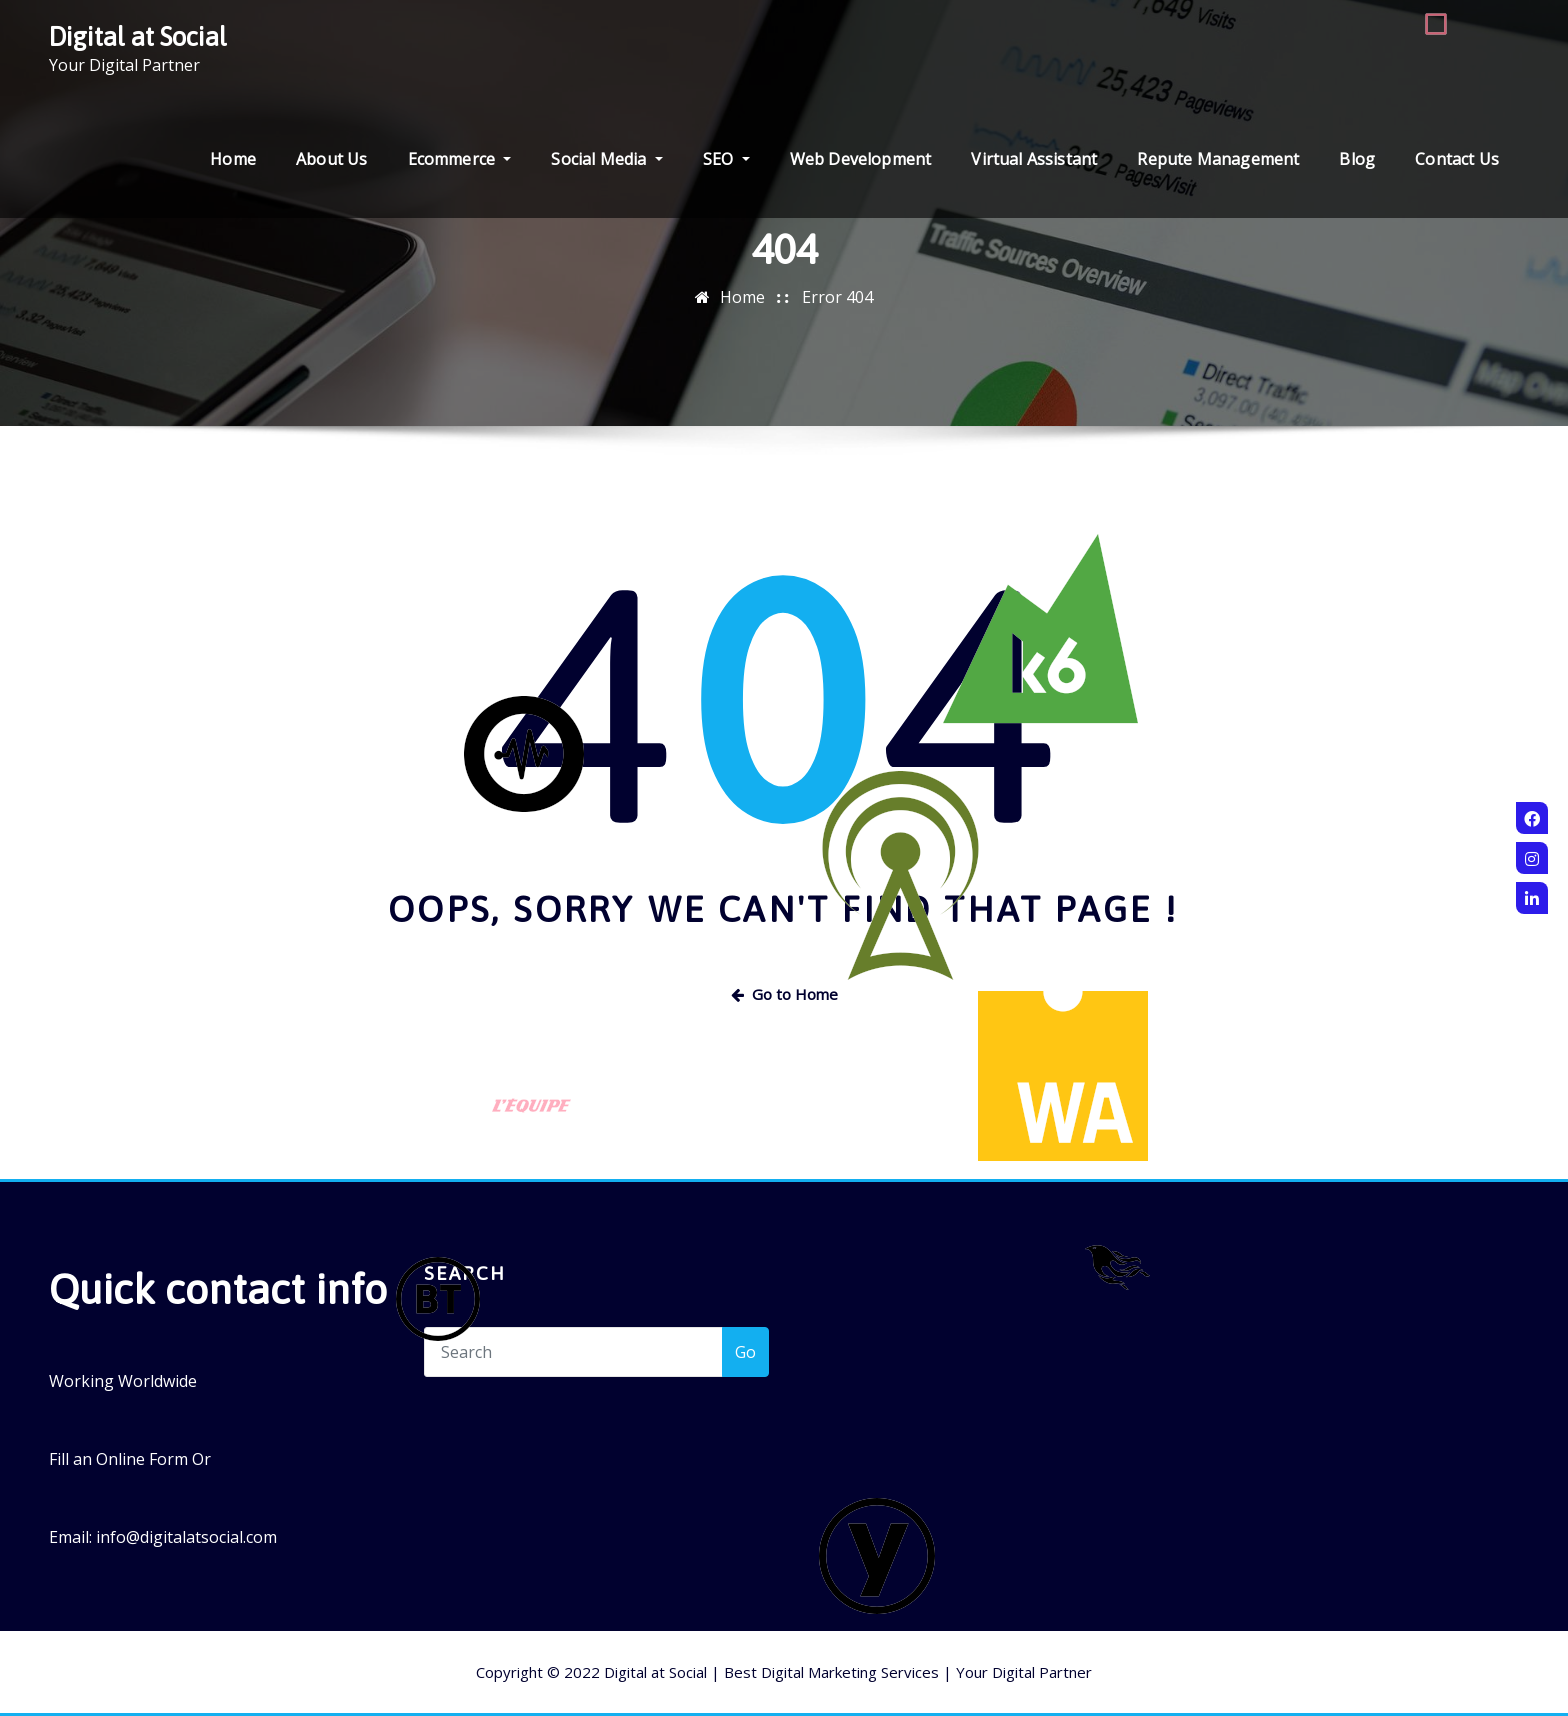  What do you see at coordinates (1040, 628) in the screenshot?
I see `k6 load testing tool logo` at bounding box center [1040, 628].